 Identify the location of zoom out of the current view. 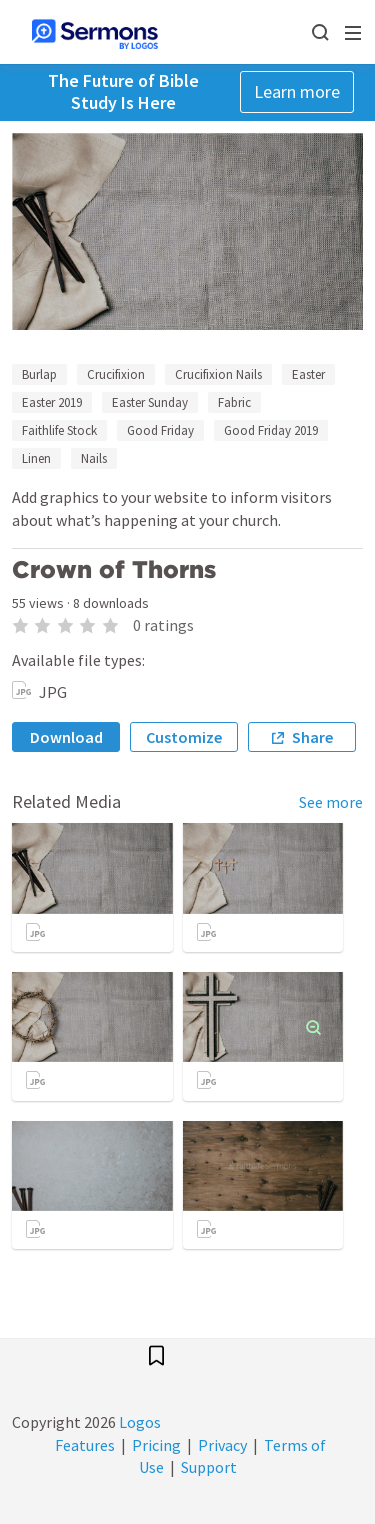
(313, 1027).